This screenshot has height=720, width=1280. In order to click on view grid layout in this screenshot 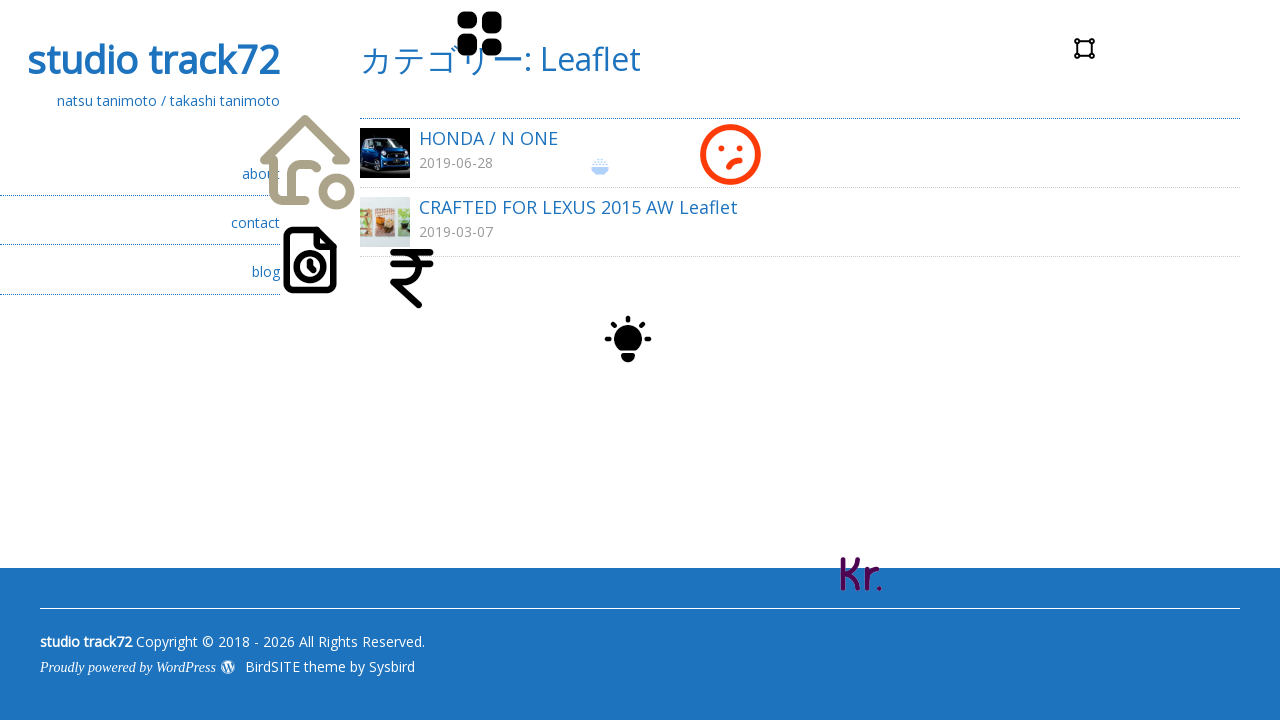, I will do `click(479, 33)`.